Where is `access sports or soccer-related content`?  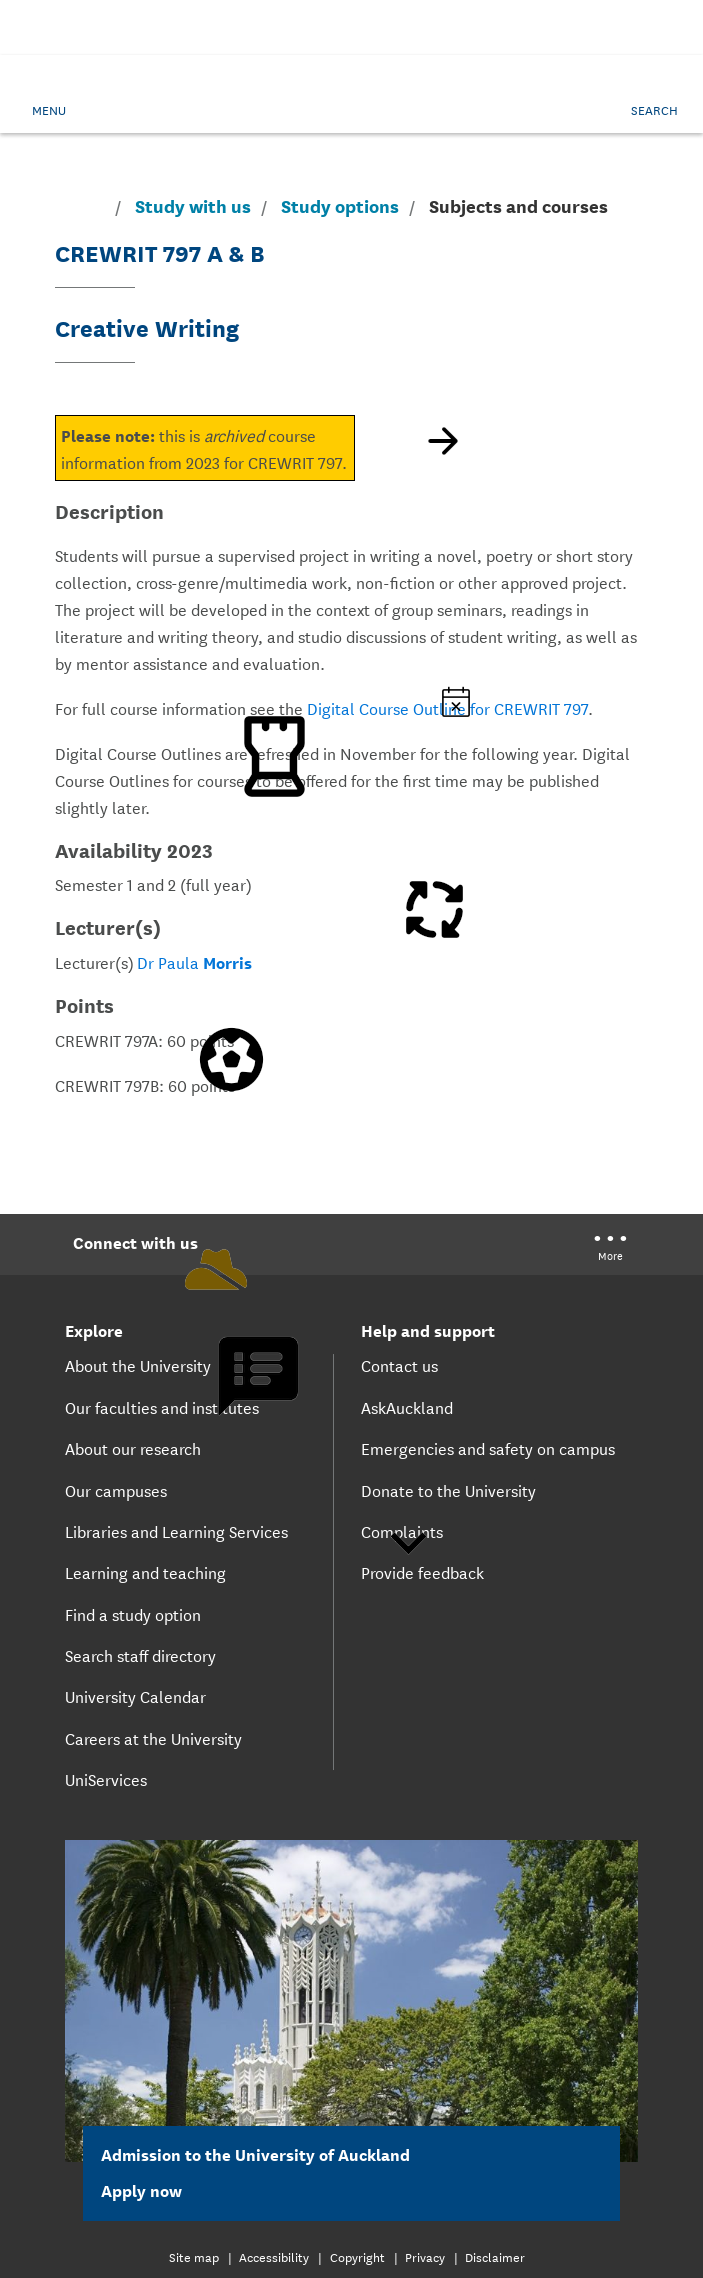 access sports or soccer-related content is located at coordinates (231, 1059).